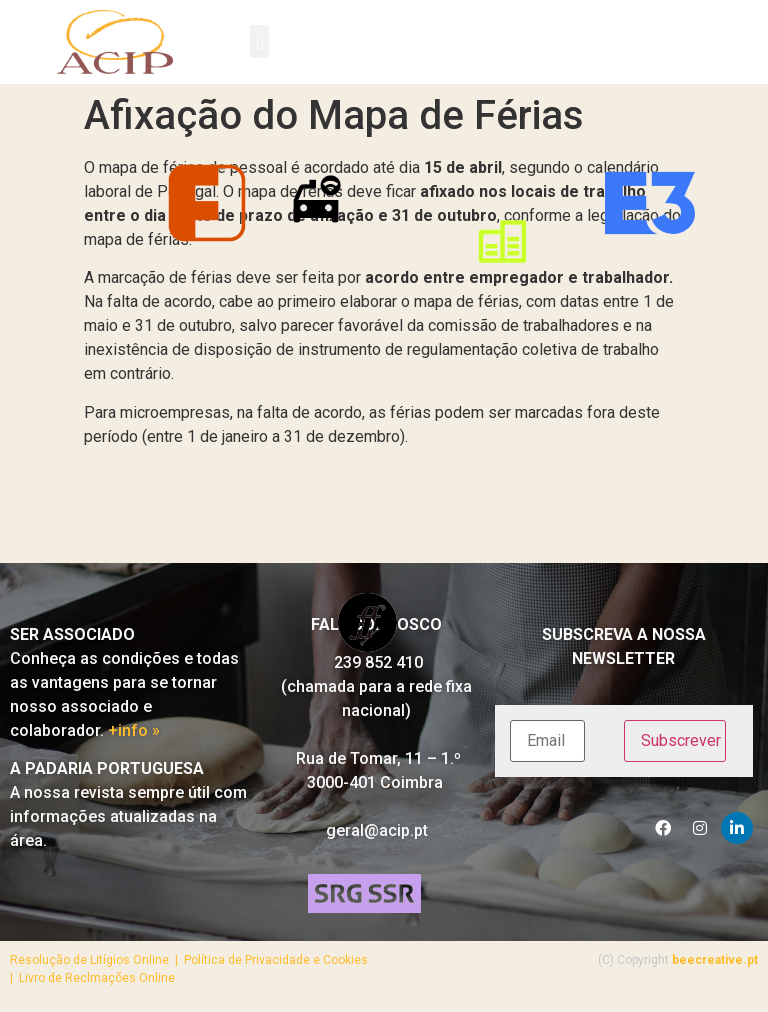 The image size is (768, 1012). I want to click on request a wifi-enabled taxi or rideshare, so click(316, 200).